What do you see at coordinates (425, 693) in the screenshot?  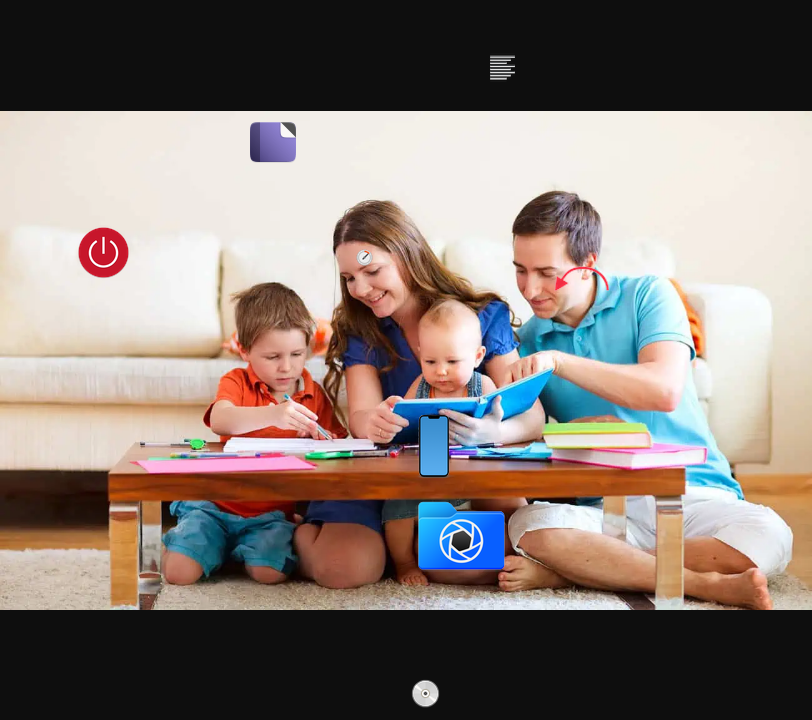 I see `indicates a DVD+R disc drive or media` at bounding box center [425, 693].